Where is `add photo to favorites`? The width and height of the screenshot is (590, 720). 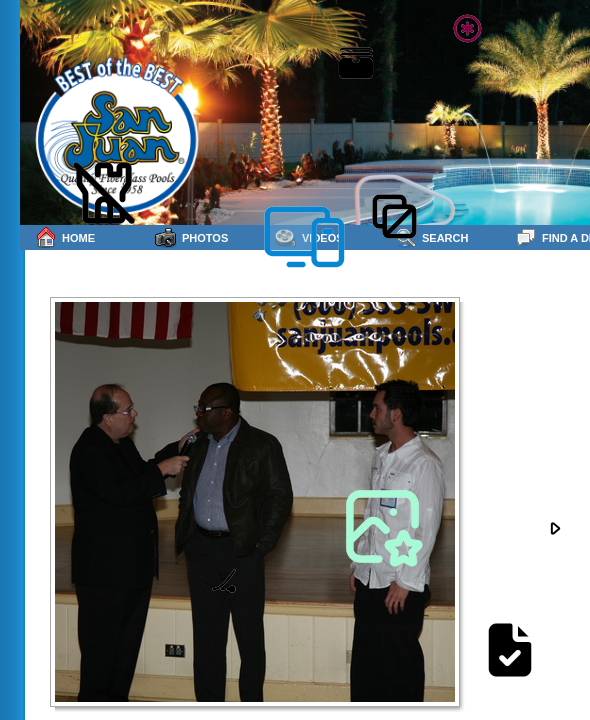
add photo to favorites is located at coordinates (382, 526).